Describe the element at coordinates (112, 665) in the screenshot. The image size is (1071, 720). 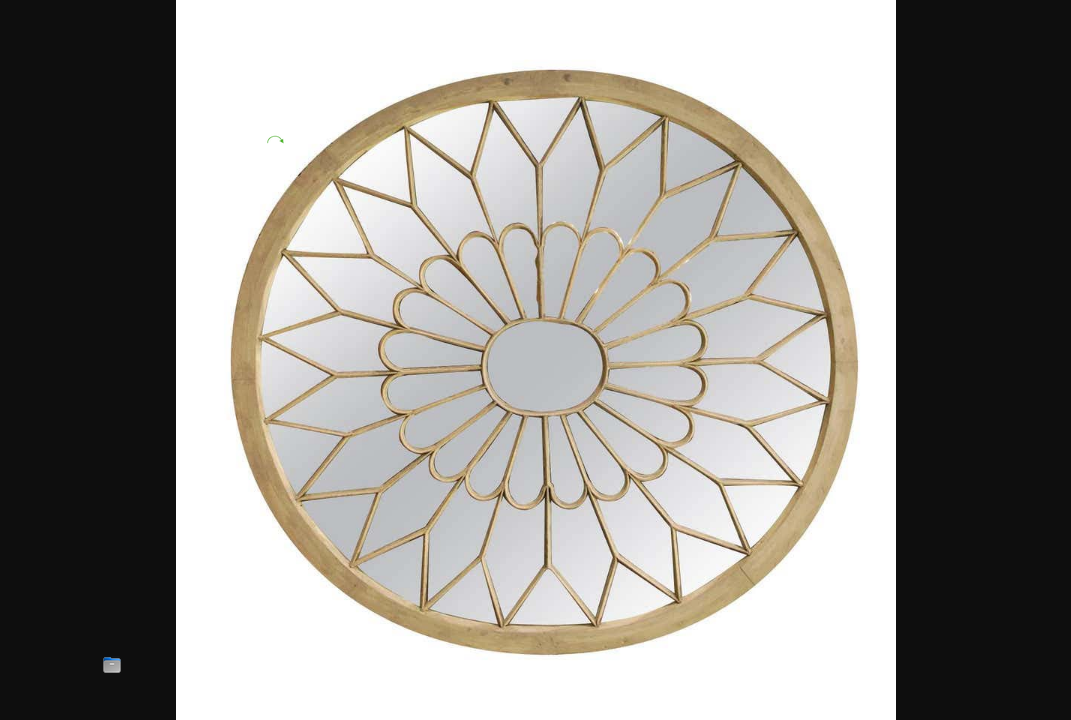
I see `open the nautilus file manager` at that location.